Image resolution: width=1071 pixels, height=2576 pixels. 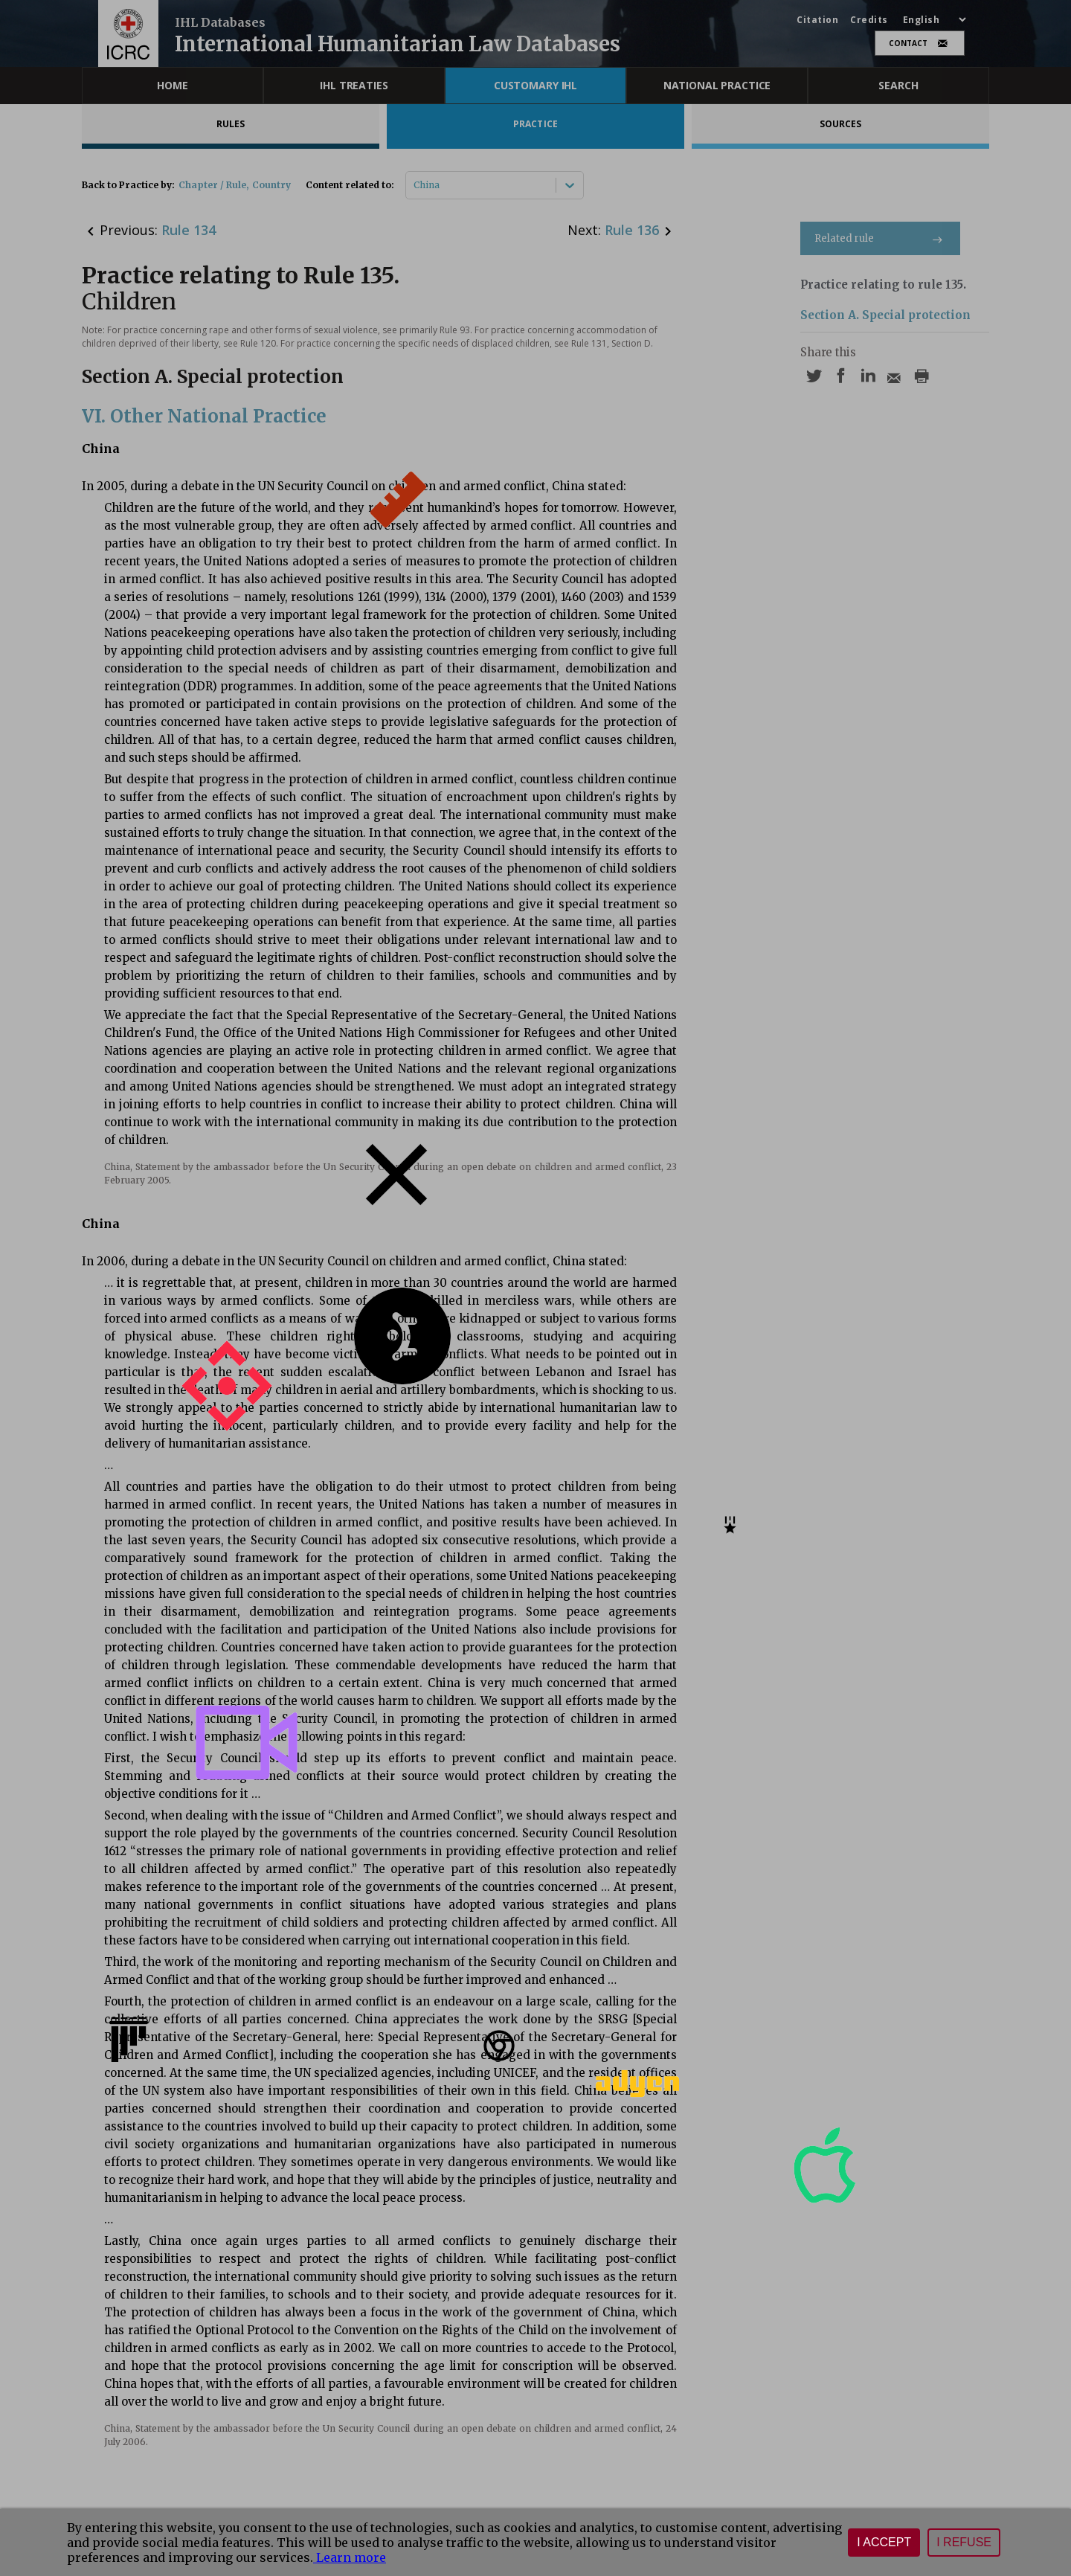 What do you see at coordinates (402, 1336) in the screenshot?
I see `mantine UI framework logo` at bounding box center [402, 1336].